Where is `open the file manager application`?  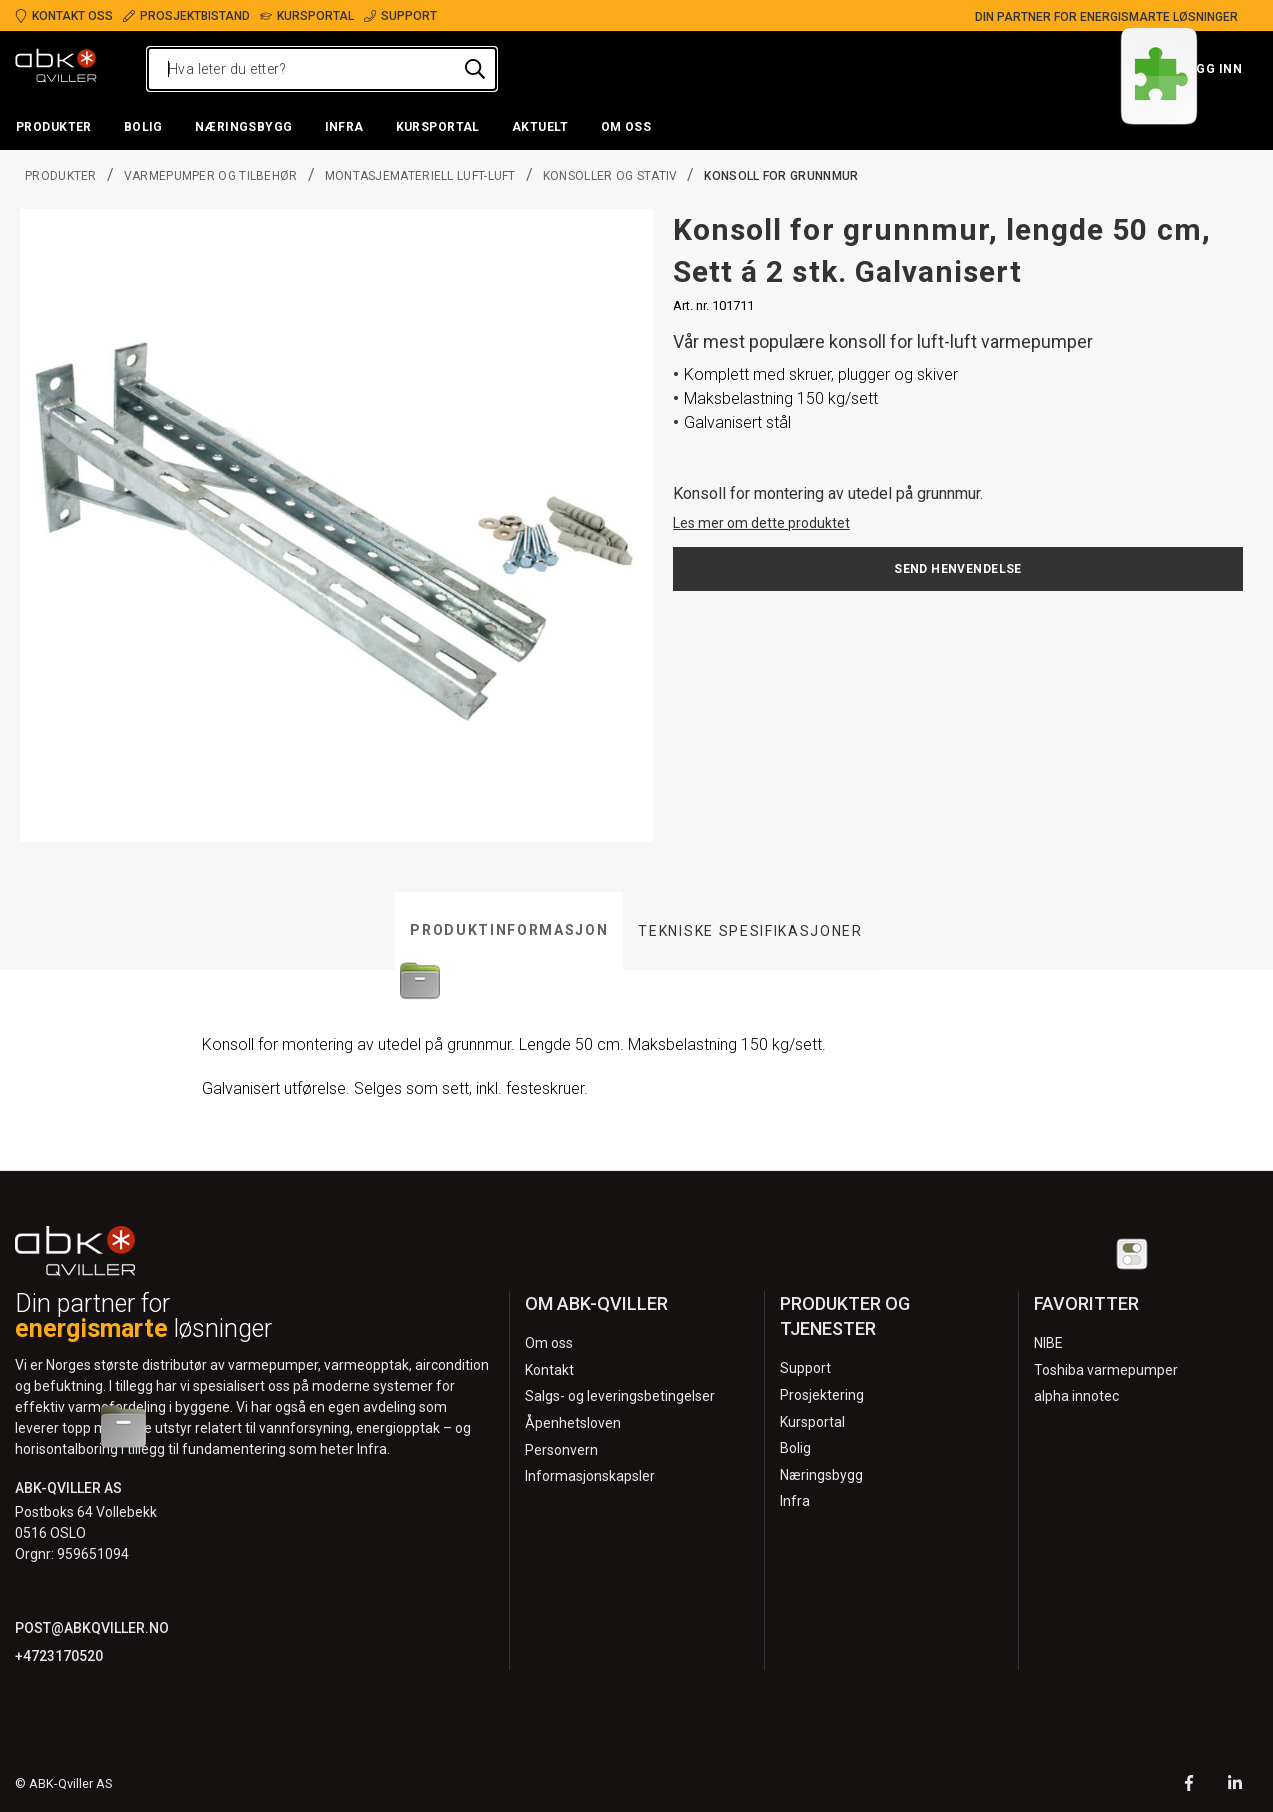 open the file manager application is located at coordinates (420, 980).